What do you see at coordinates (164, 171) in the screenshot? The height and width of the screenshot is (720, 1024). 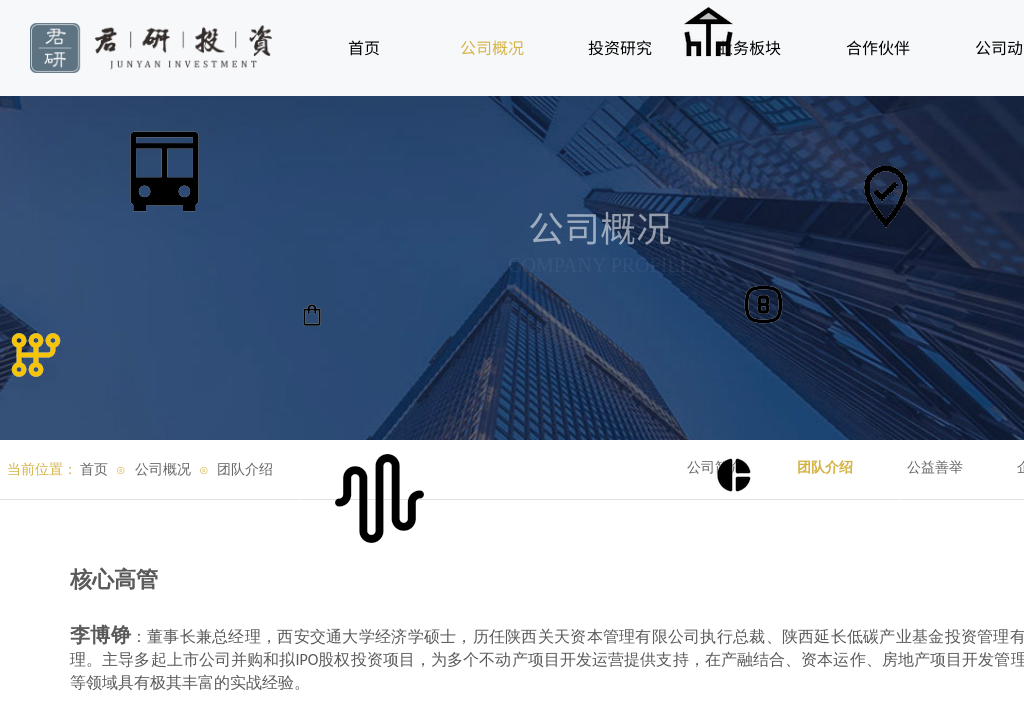 I see `view public transit options` at bounding box center [164, 171].